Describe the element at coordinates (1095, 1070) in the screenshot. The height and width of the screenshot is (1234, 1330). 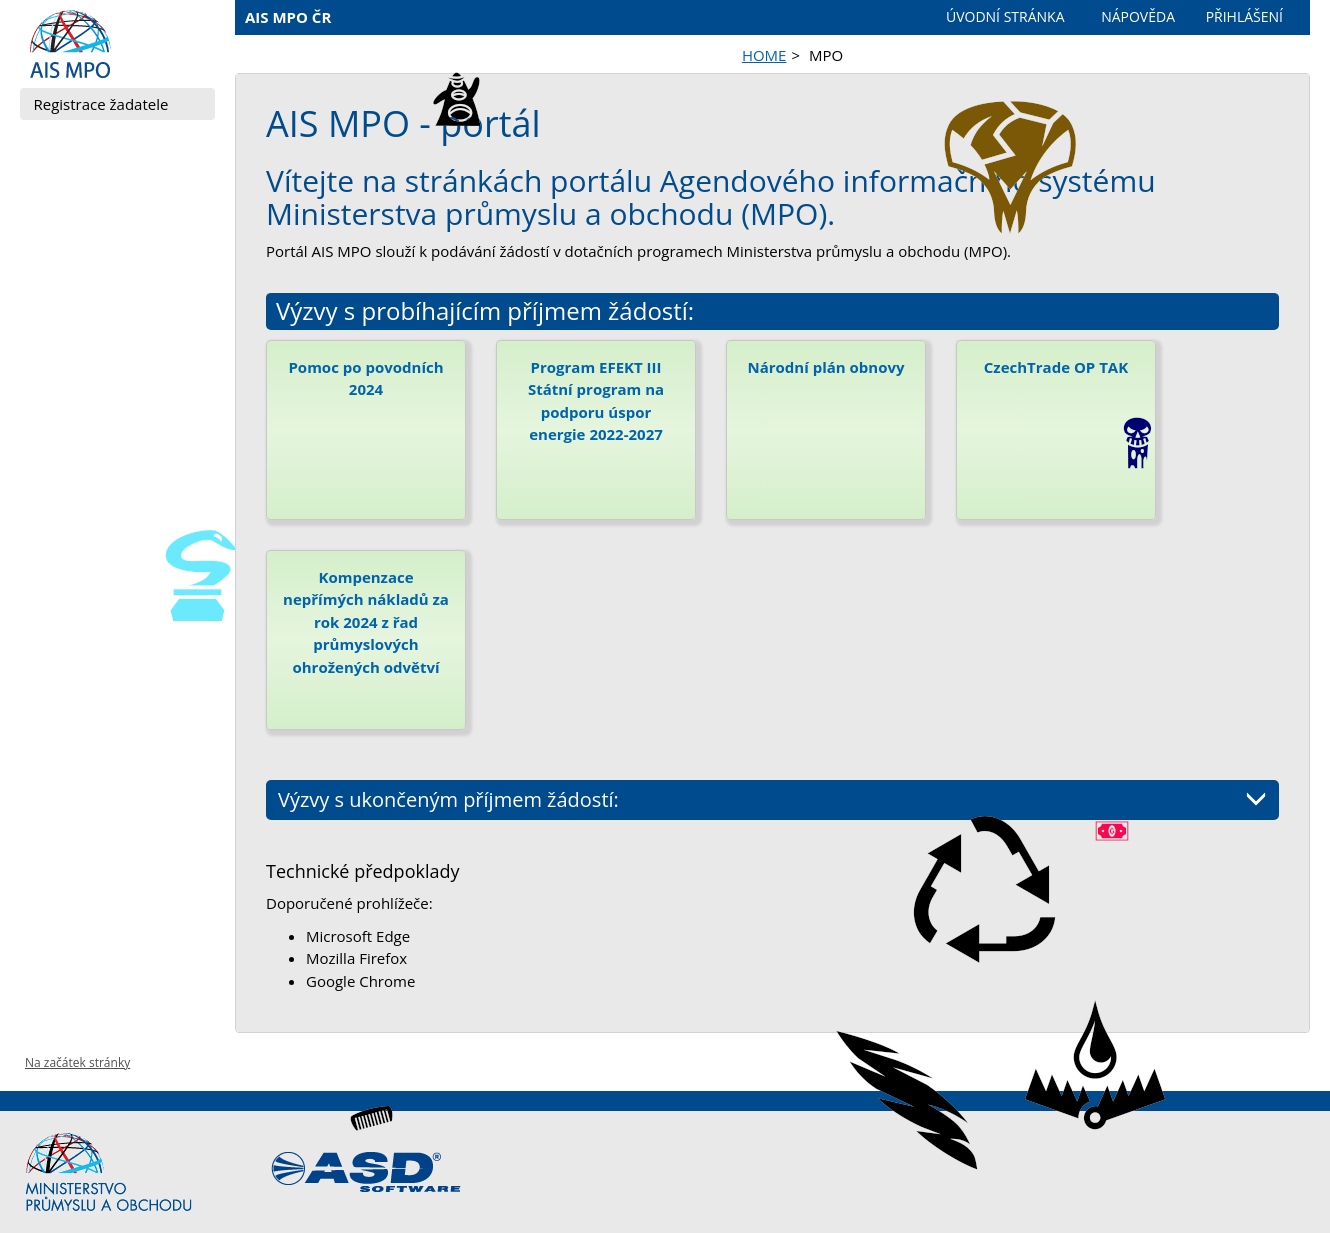
I see `indicates a grease trap or oil collection hazard` at that location.